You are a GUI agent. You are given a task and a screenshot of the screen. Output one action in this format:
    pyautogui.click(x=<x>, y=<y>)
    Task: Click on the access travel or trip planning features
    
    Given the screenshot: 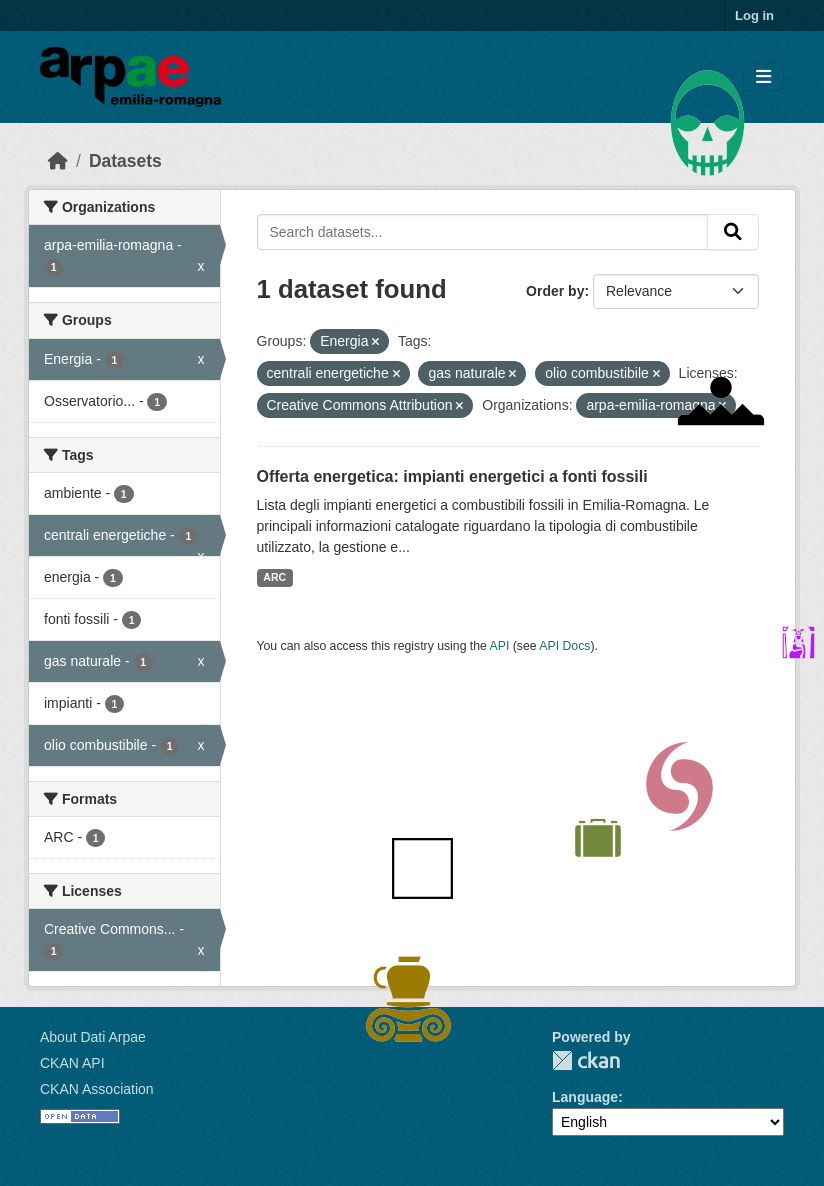 What is the action you would take?
    pyautogui.click(x=598, y=839)
    